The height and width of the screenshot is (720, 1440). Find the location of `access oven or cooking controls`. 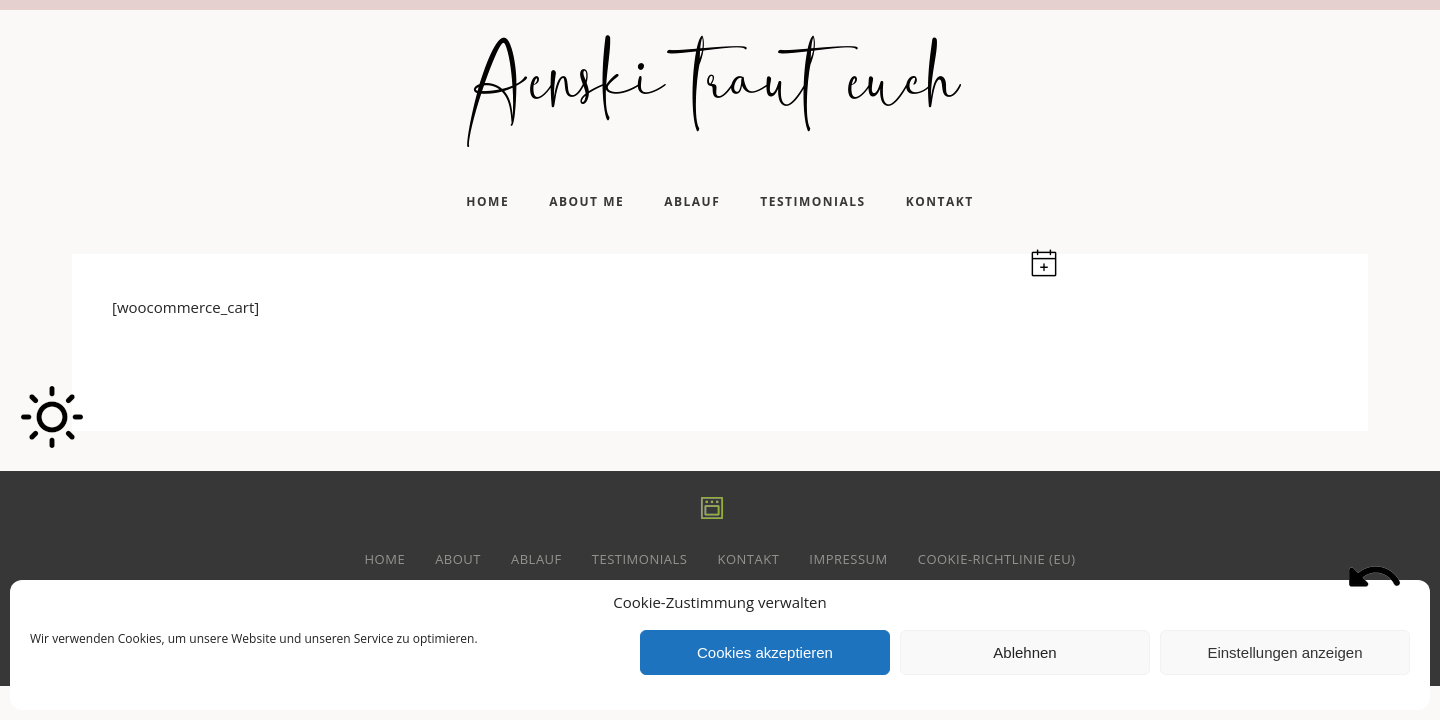

access oven or cooking controls is located at coordinates (712, 508).